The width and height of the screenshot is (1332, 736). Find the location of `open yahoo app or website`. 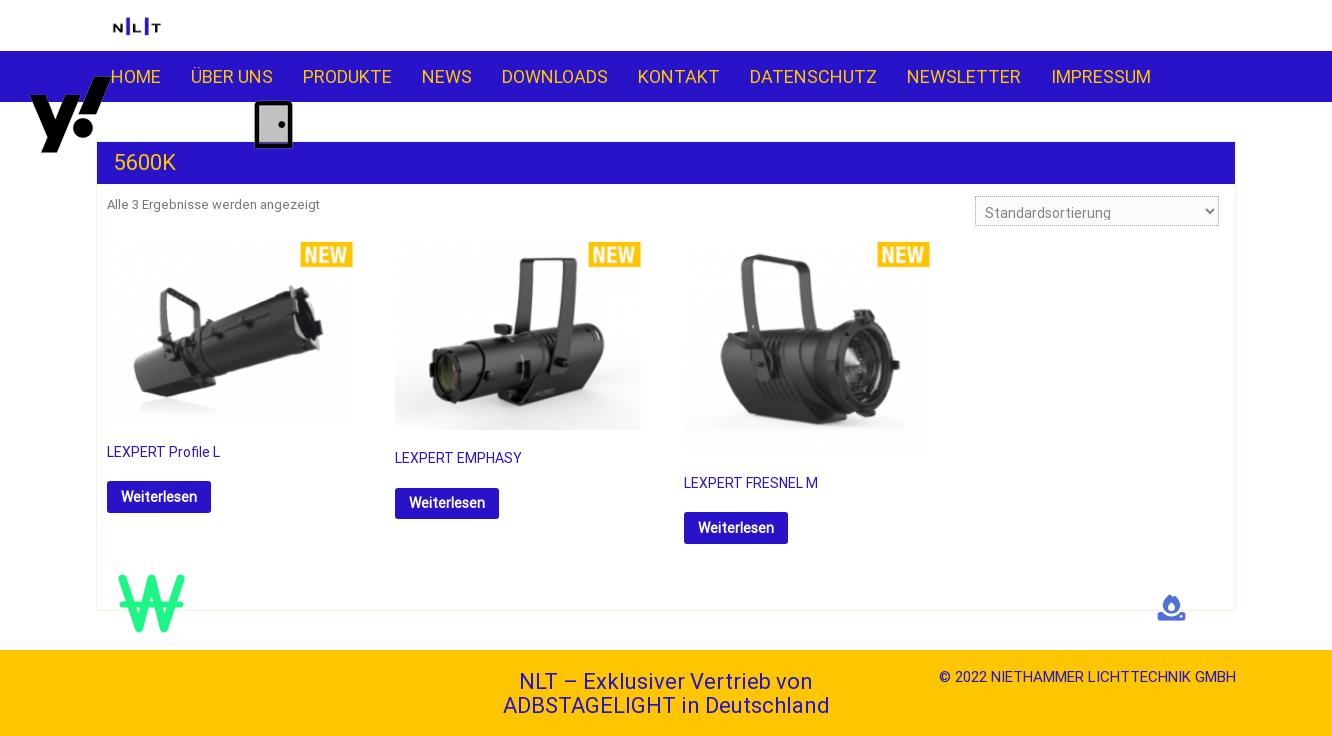

open yahoo app or website is located at coordinates (70, 114).